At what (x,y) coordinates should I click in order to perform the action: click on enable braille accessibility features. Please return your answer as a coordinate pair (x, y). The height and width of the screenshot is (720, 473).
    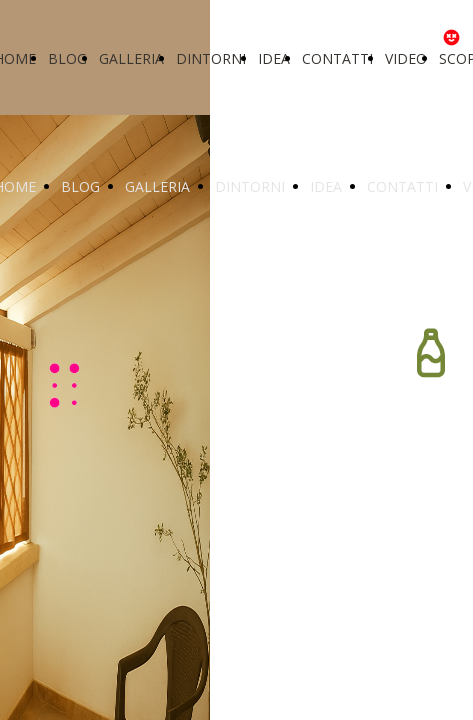
    Looking at the image, I should click on (64, 385).